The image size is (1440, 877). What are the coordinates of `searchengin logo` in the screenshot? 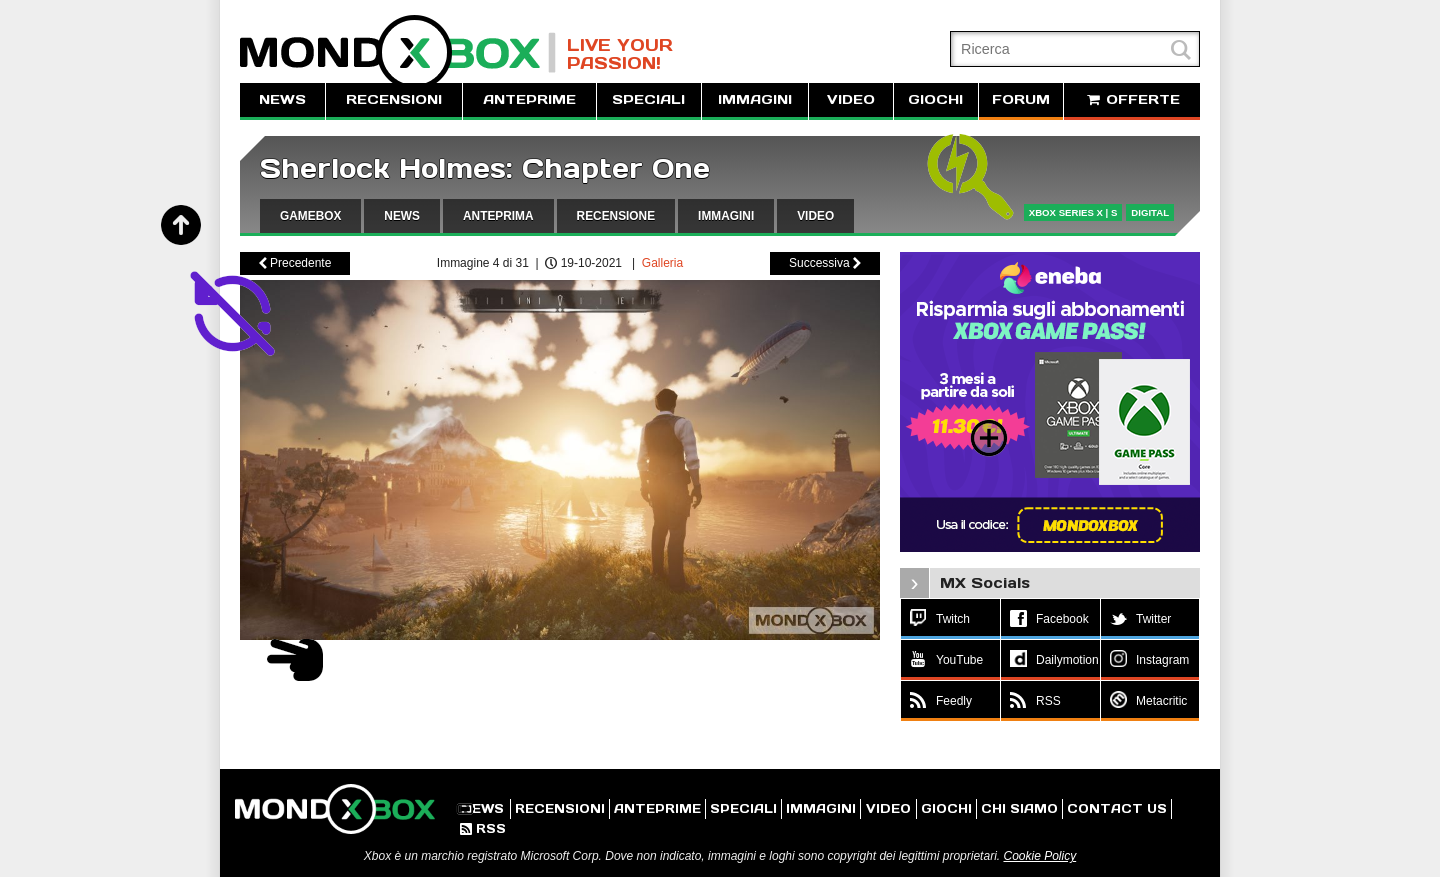 It's located at (970, 175).